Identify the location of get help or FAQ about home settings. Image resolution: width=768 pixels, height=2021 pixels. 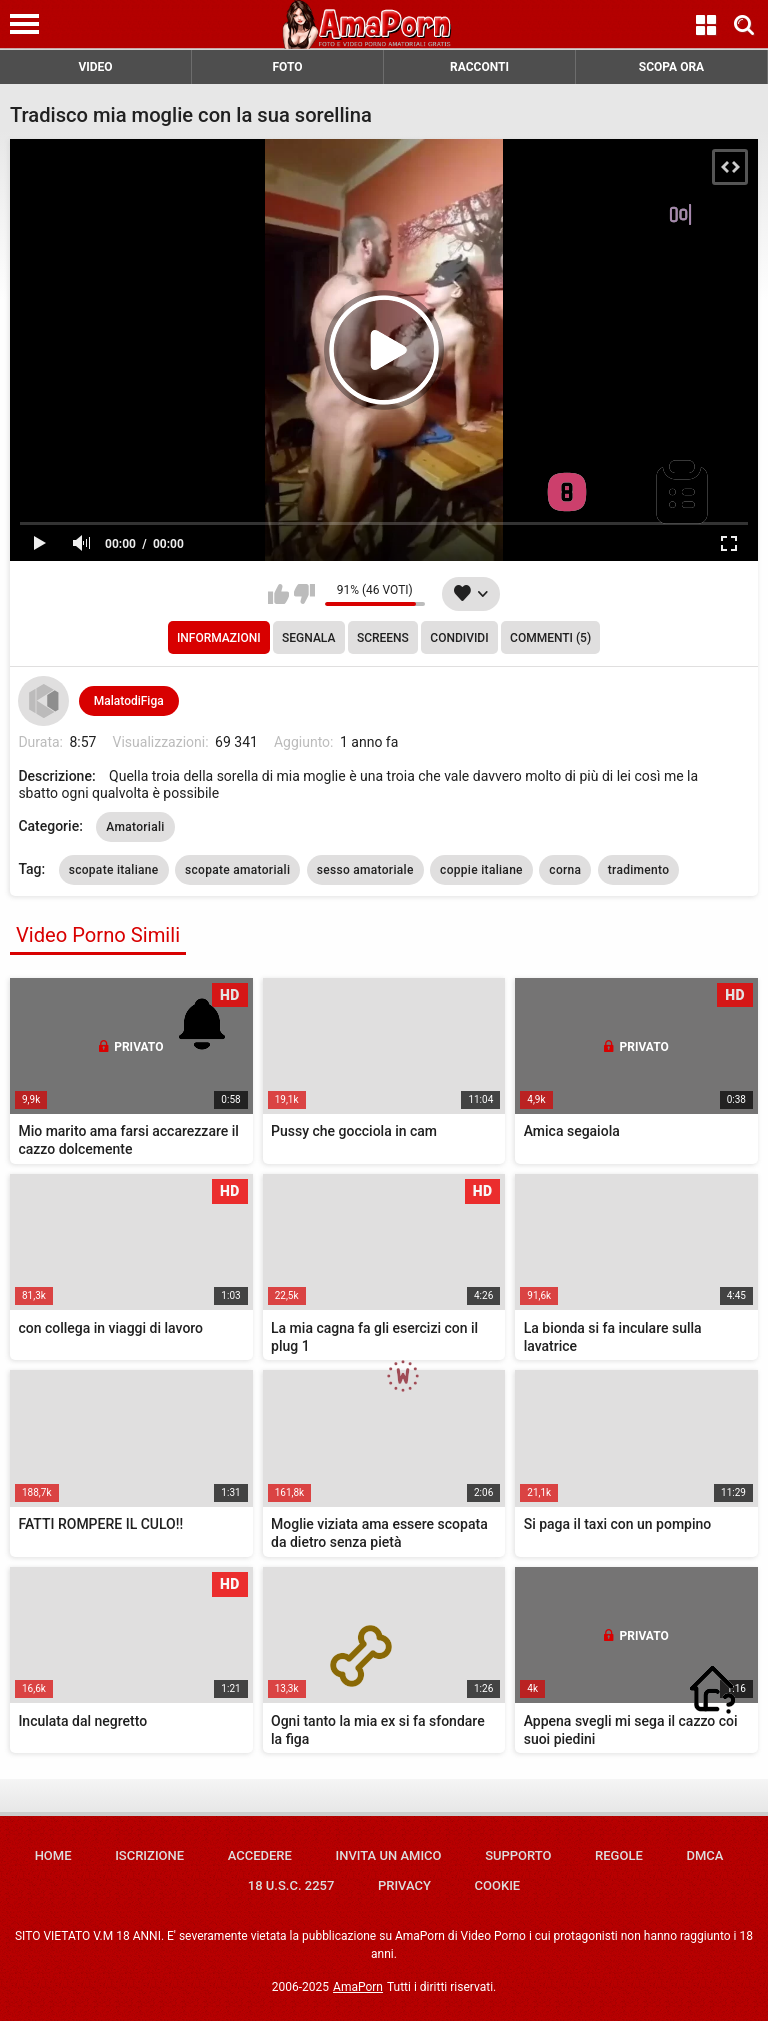
(712, 1688).